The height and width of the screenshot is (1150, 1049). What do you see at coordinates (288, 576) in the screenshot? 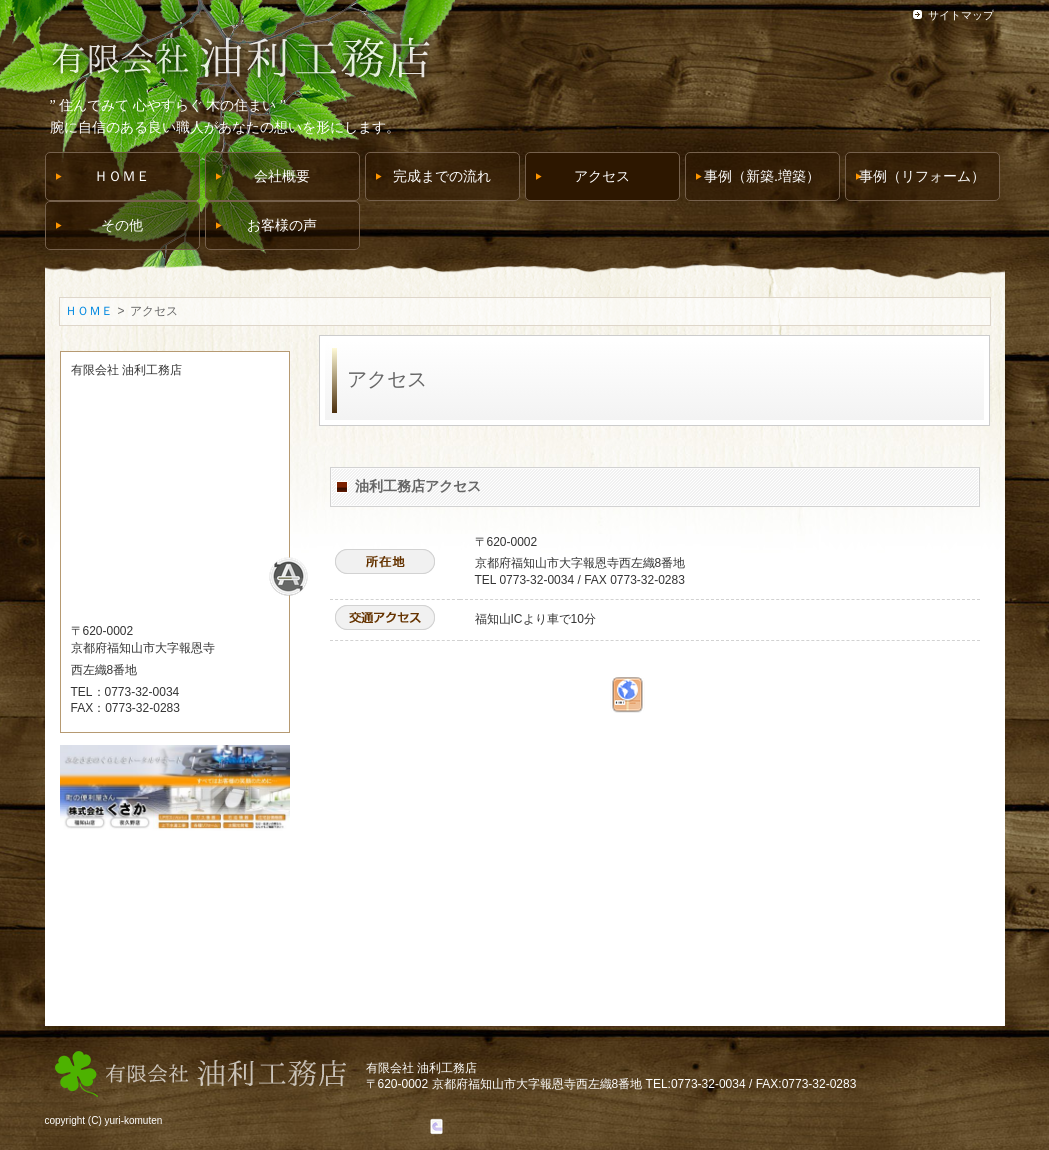
I see `open the software updater application` at bounding box center [288, 576].